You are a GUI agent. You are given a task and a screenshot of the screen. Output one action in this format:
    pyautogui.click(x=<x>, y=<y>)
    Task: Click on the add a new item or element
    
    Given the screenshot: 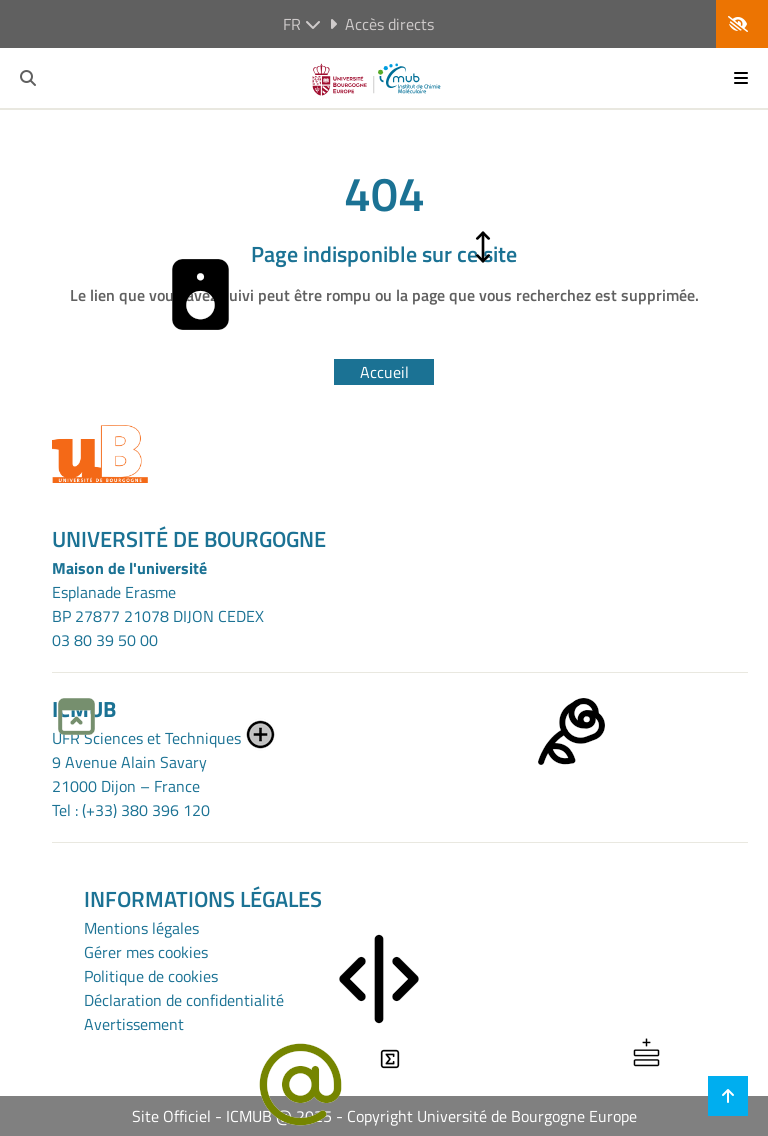 What is the action you would take?
    pyautogui.click(x=260, y=734)
    